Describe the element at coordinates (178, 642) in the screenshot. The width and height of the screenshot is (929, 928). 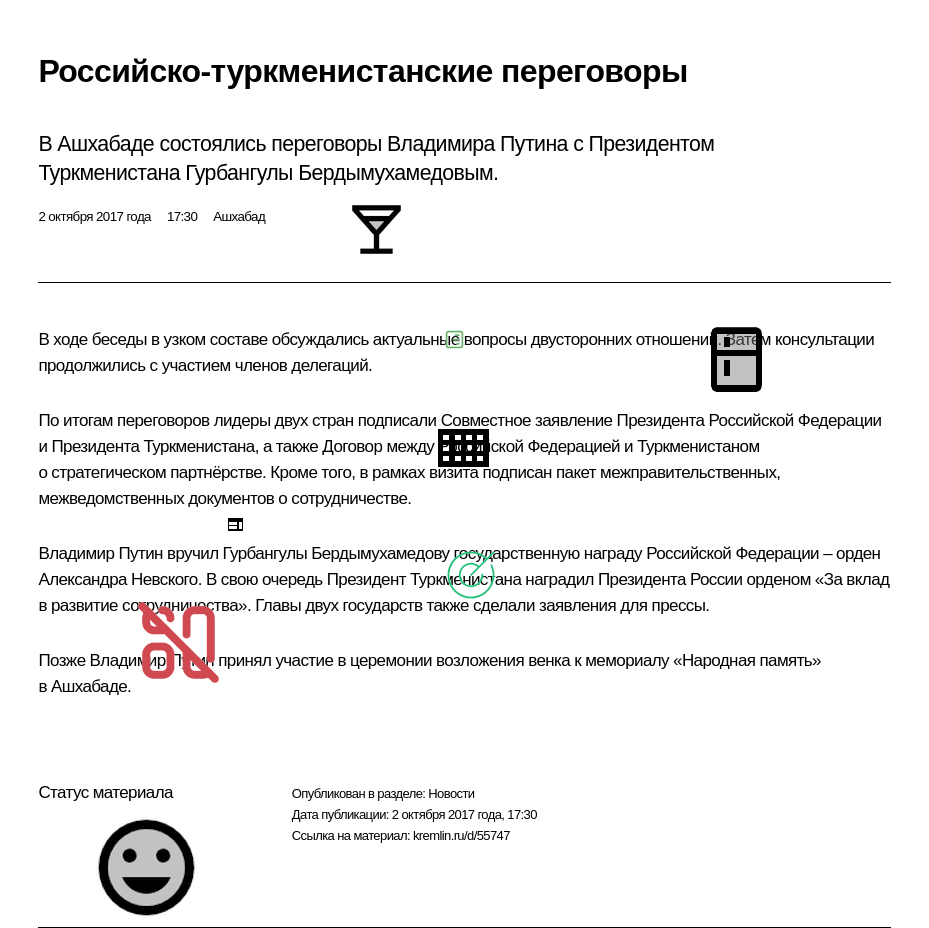
I see `disable layout view` at that location.